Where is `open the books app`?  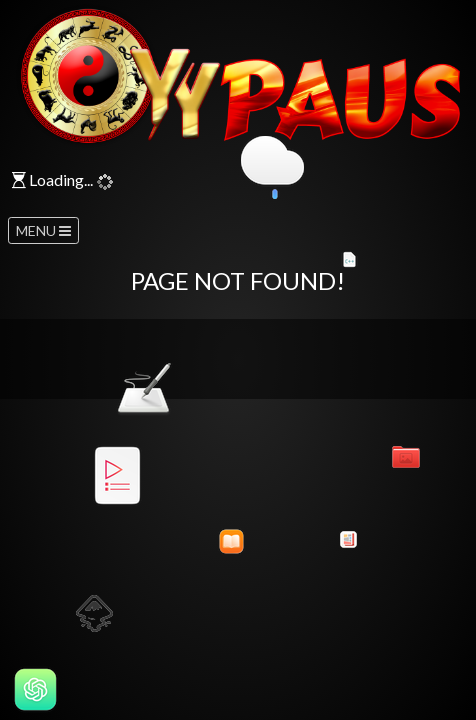 open the books app is located at coordinates (231, 541).